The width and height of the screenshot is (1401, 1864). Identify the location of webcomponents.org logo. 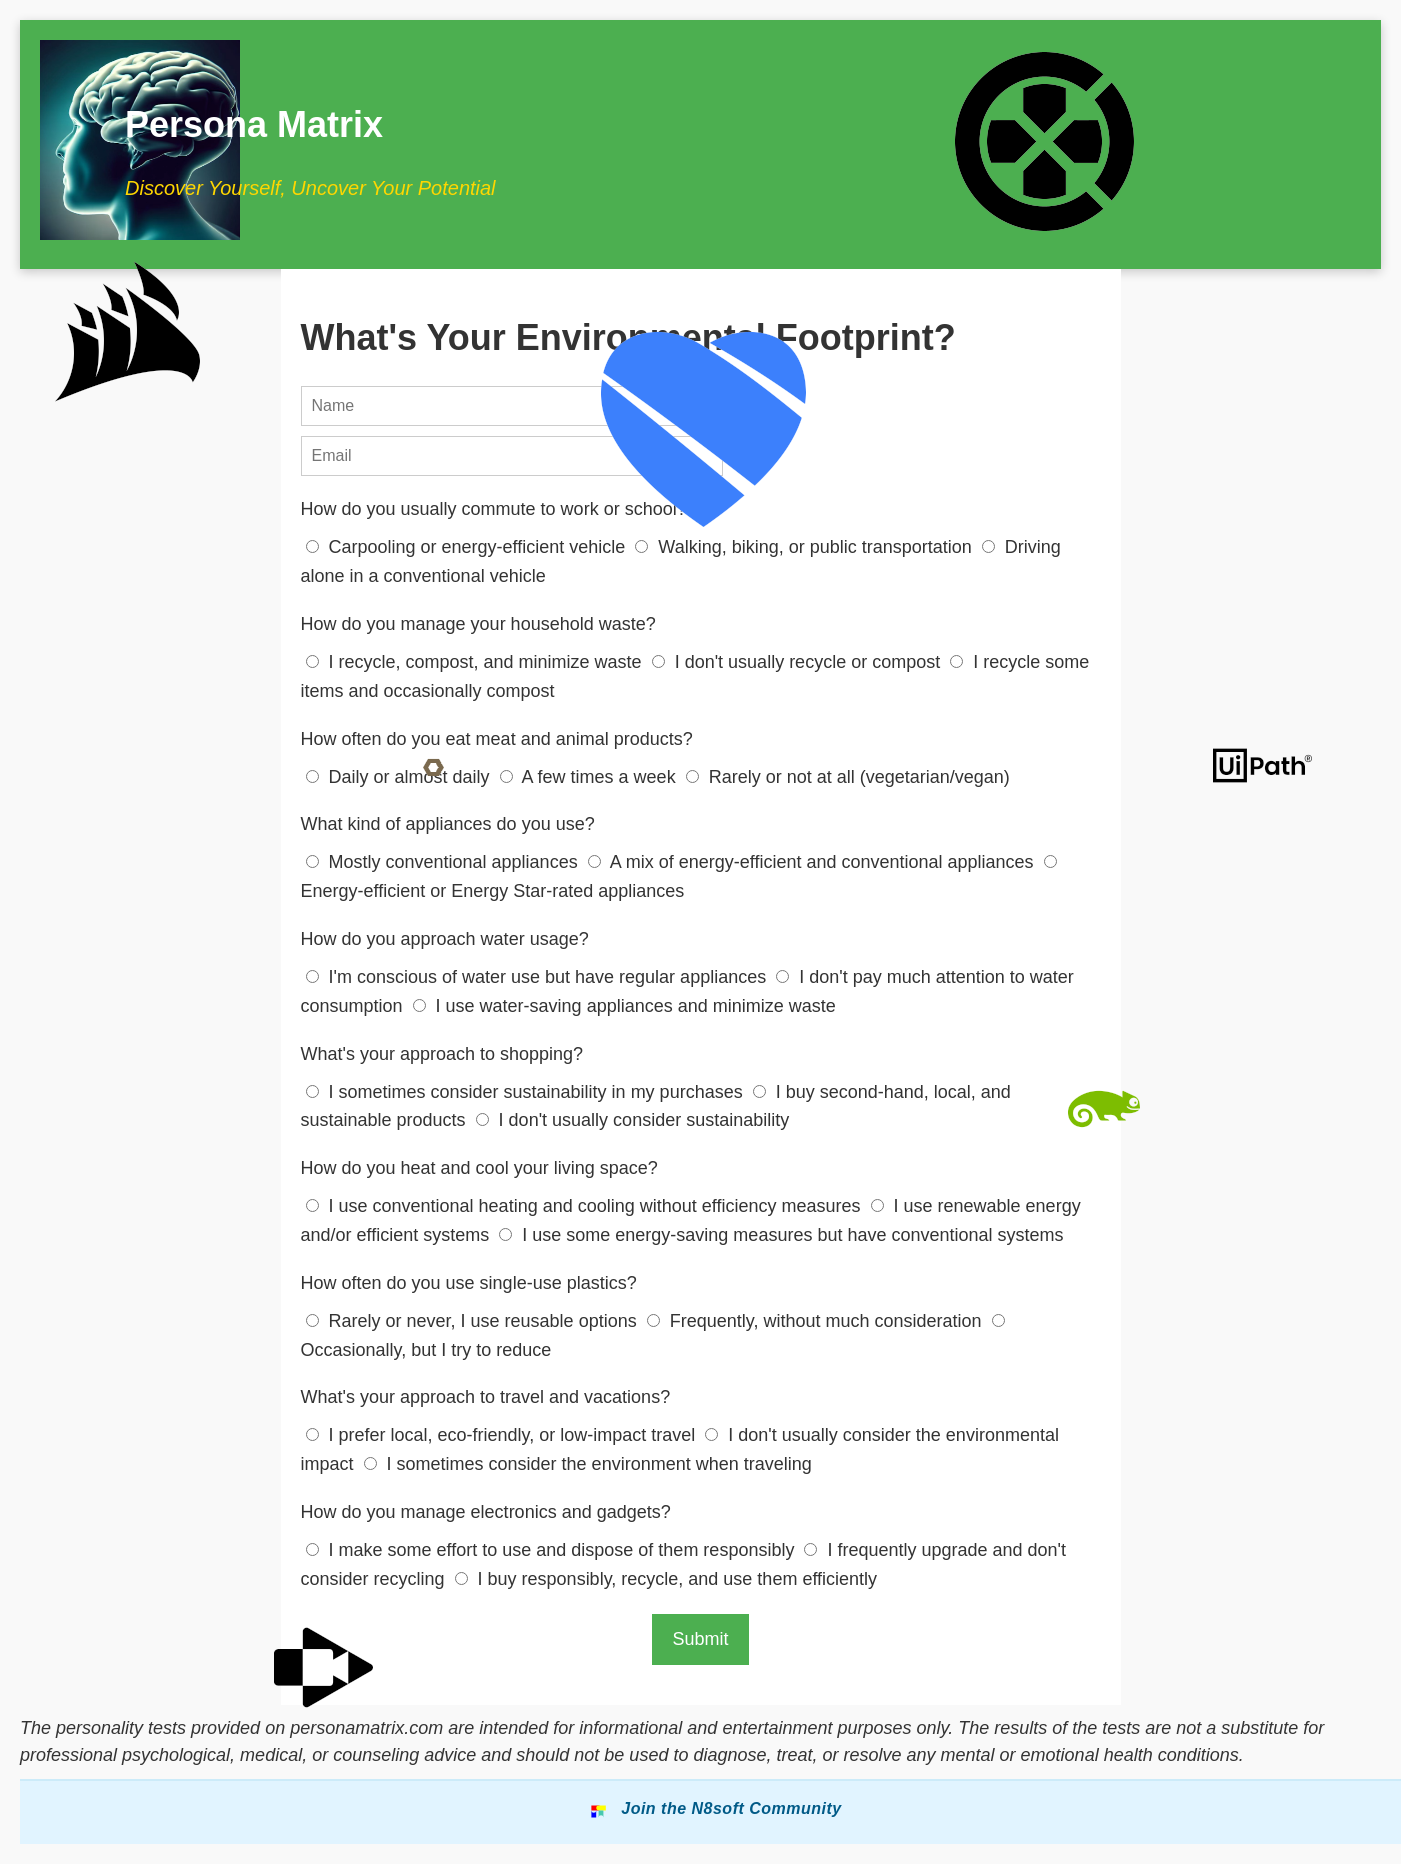
(433, 767).